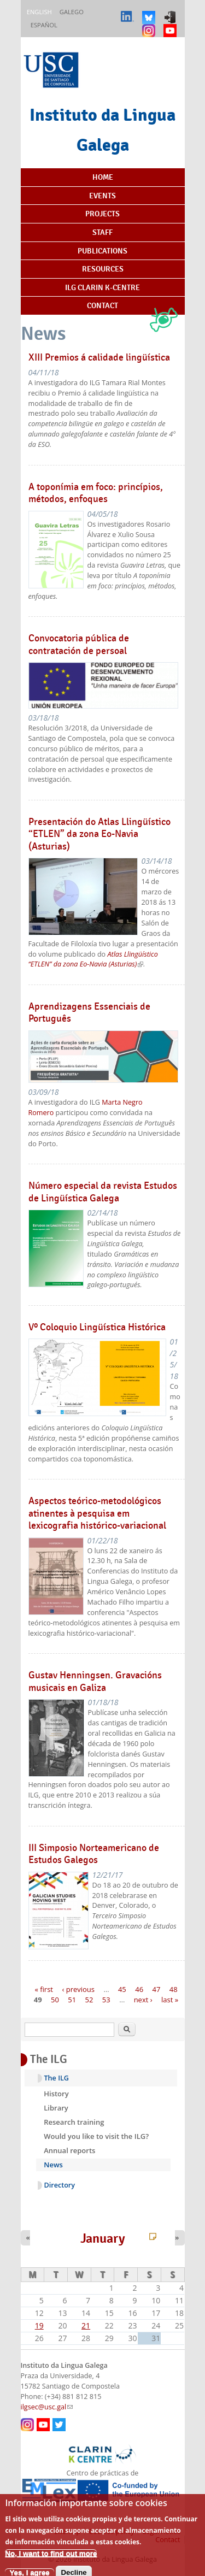  I want to click on suitest logo - test automation platform branding, so click(163, 320).